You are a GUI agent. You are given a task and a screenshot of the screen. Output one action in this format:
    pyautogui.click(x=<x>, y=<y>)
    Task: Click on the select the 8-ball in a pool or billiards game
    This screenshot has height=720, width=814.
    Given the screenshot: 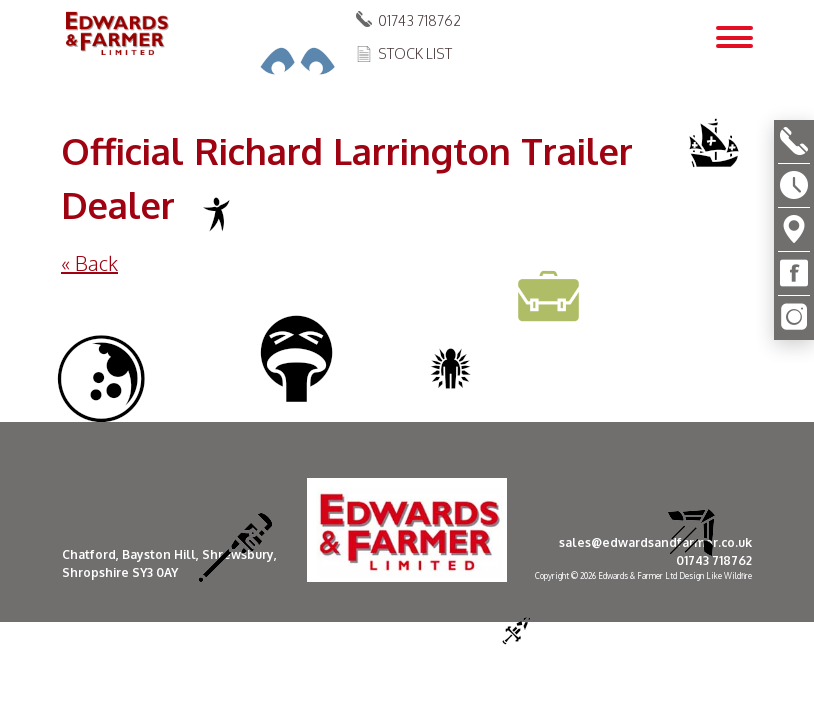 What is the action you would take?
    pyautogui.click(x=101, y=379)
    